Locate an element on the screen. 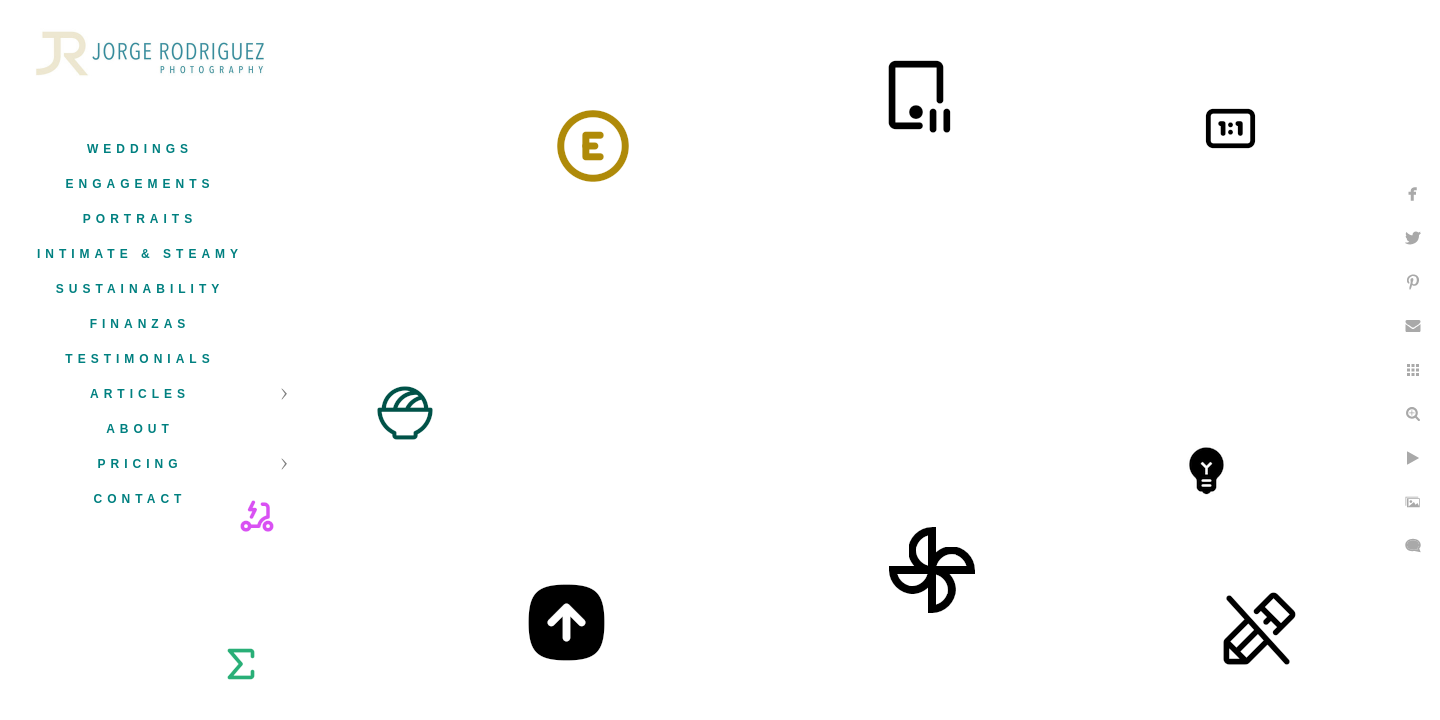  editing is disabled or unavailable is located at coordinates (1258, 630).